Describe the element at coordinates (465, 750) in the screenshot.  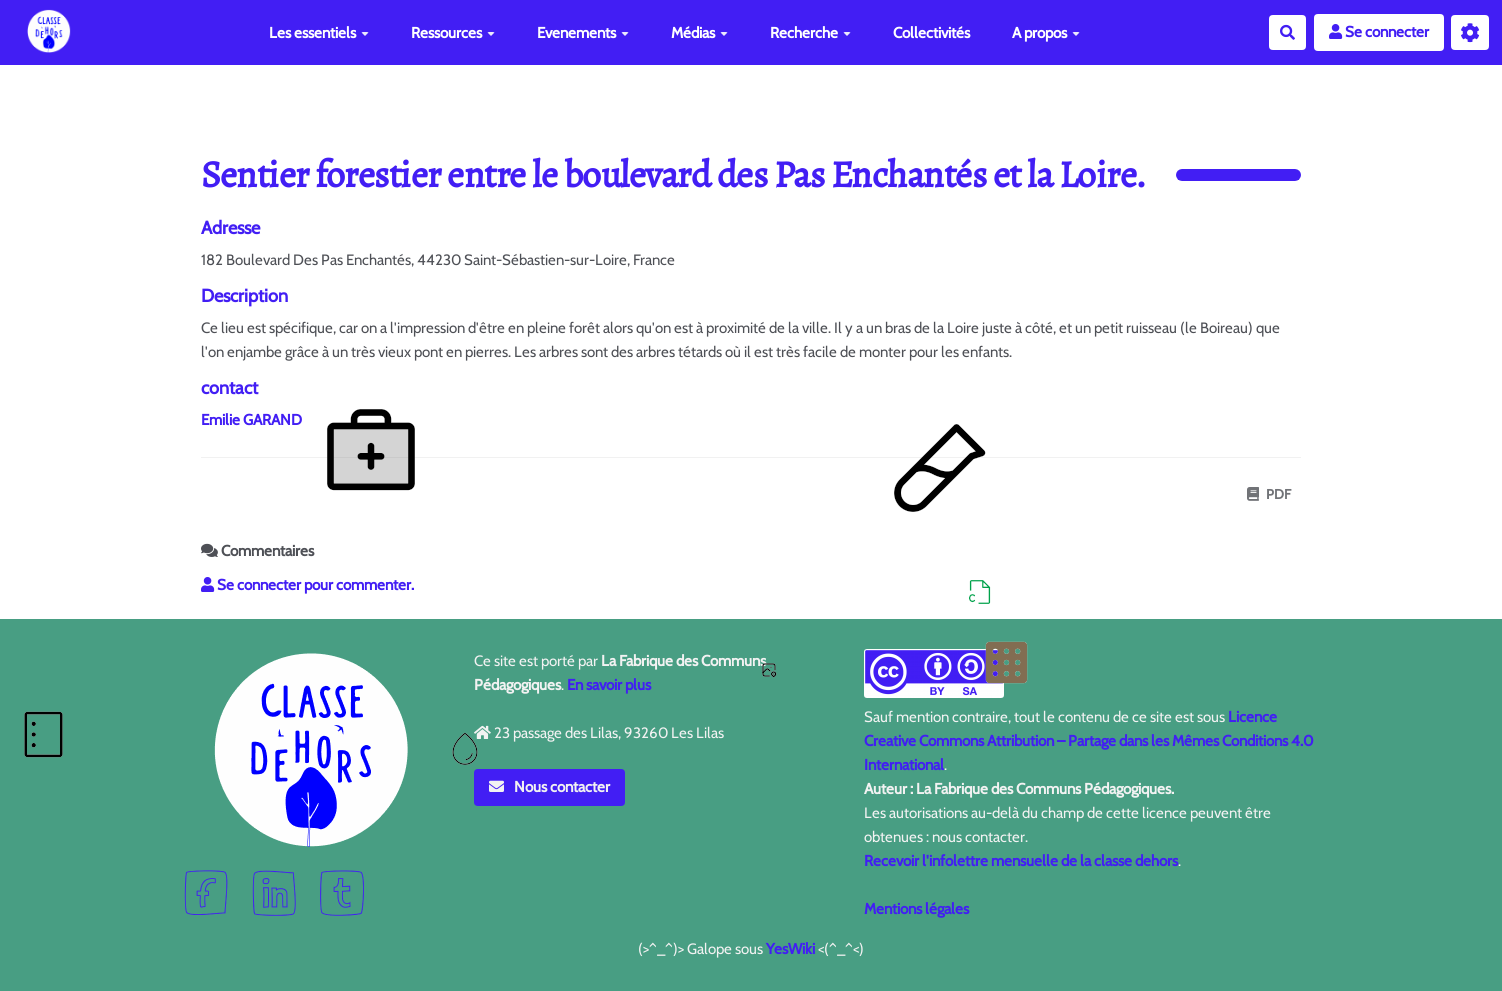
I see `adjust water or hydration settings` at that location.